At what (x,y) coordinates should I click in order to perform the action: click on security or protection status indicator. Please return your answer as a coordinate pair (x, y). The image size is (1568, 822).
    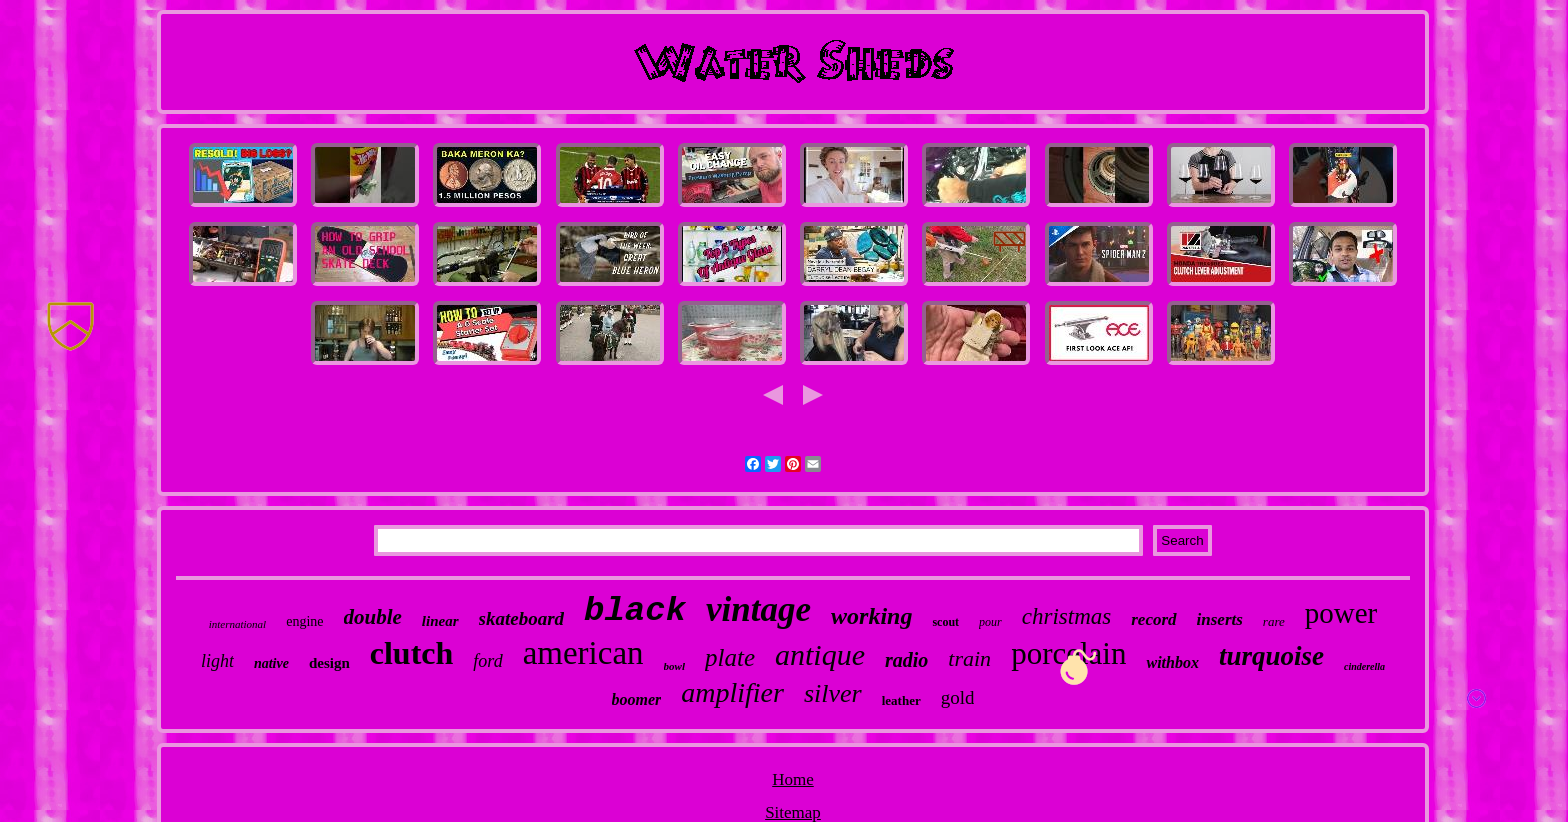
    Looking at the image, I should click on (70, 323).